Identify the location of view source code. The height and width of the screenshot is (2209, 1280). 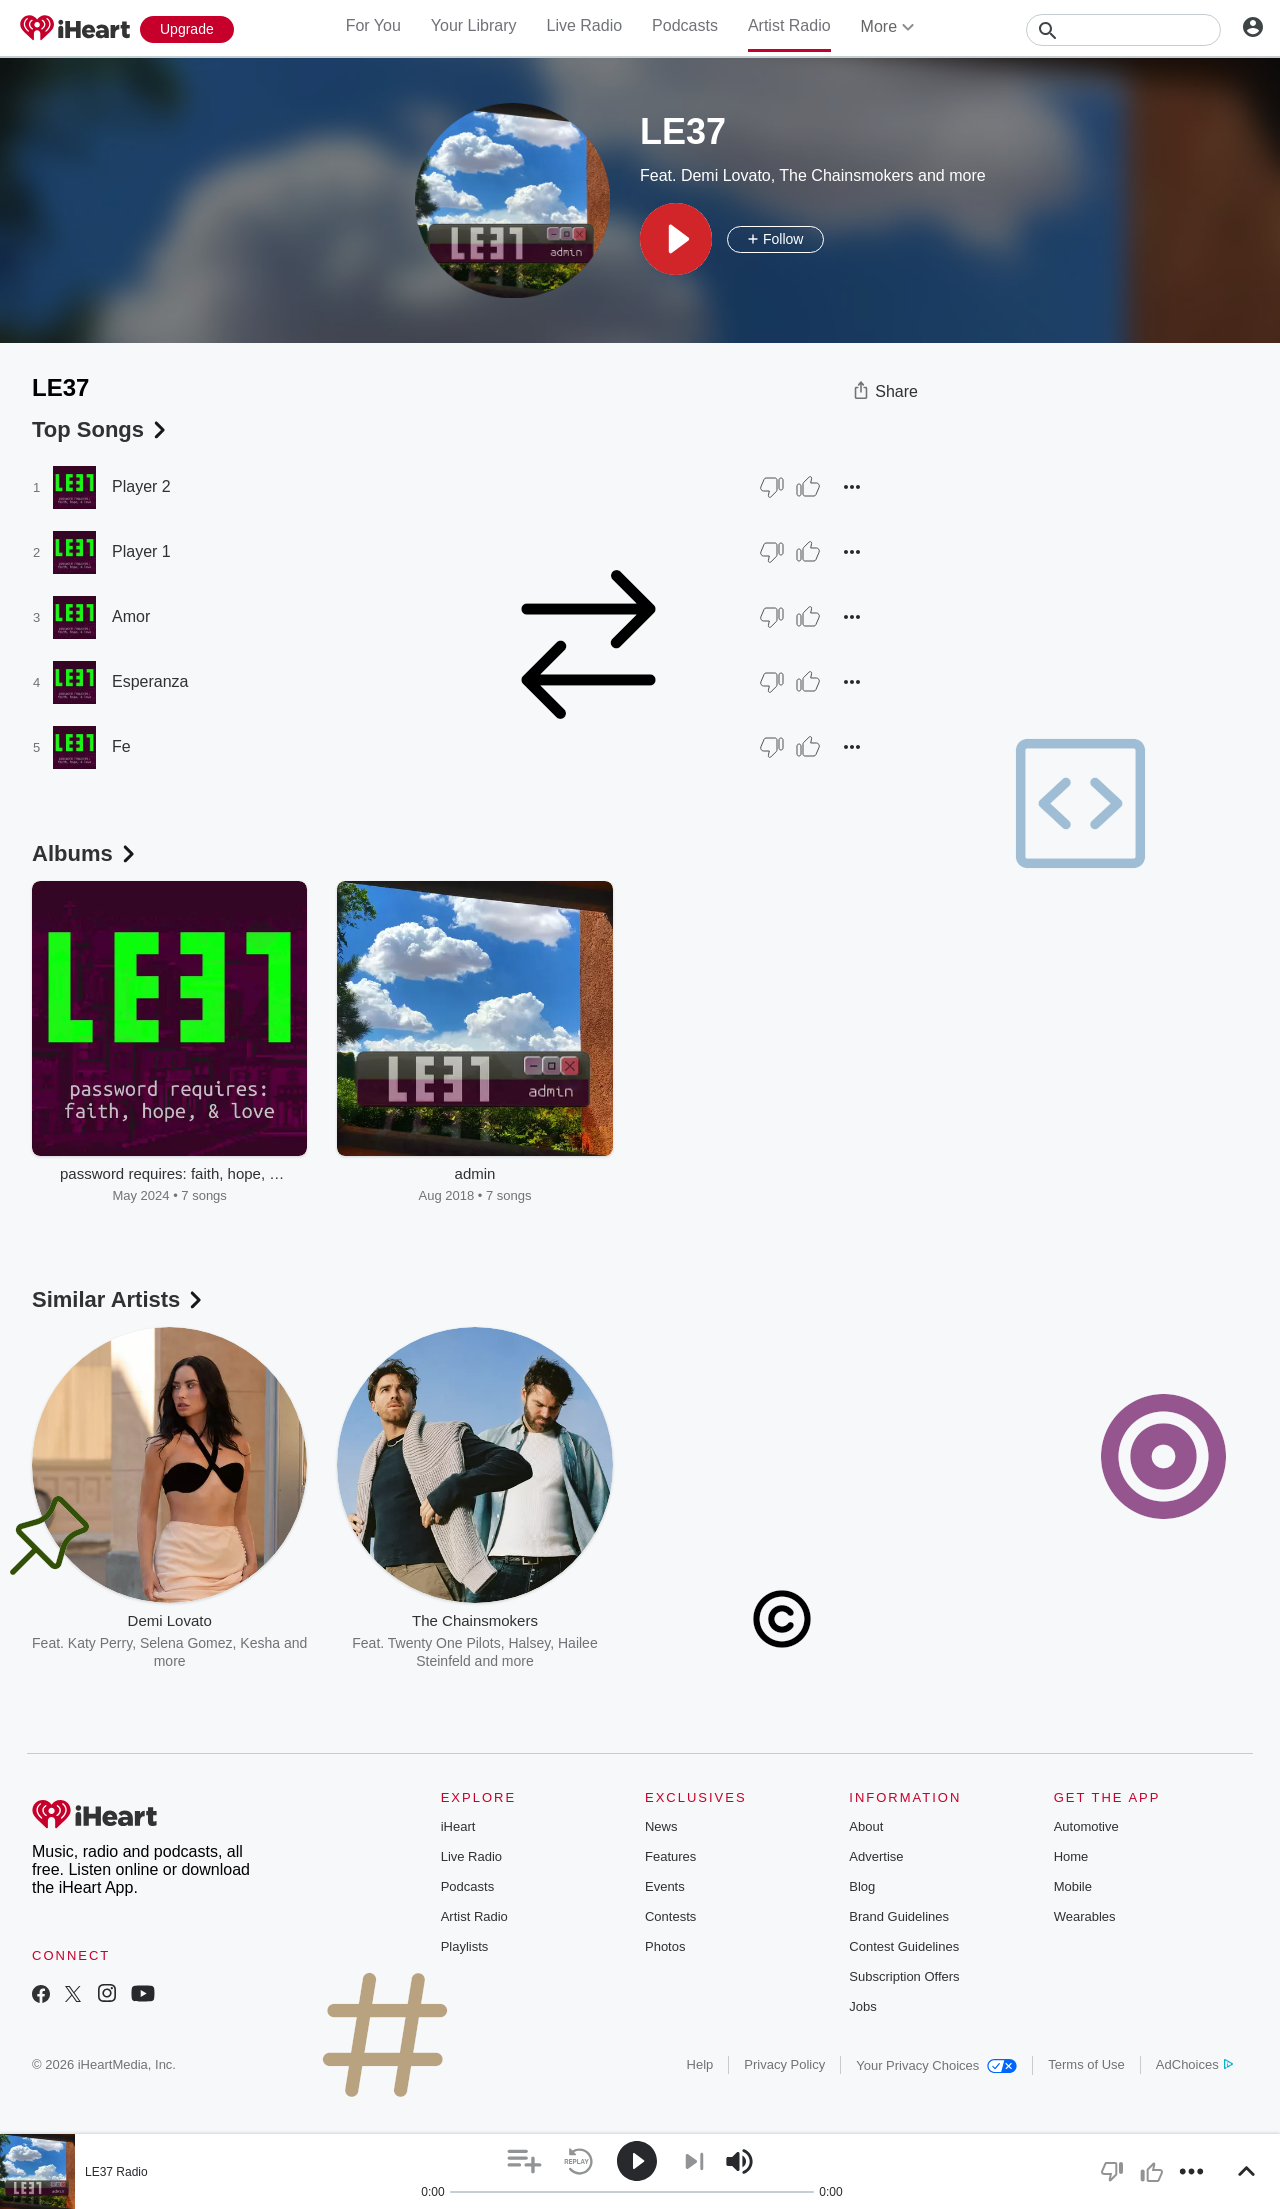
(1080, 803).